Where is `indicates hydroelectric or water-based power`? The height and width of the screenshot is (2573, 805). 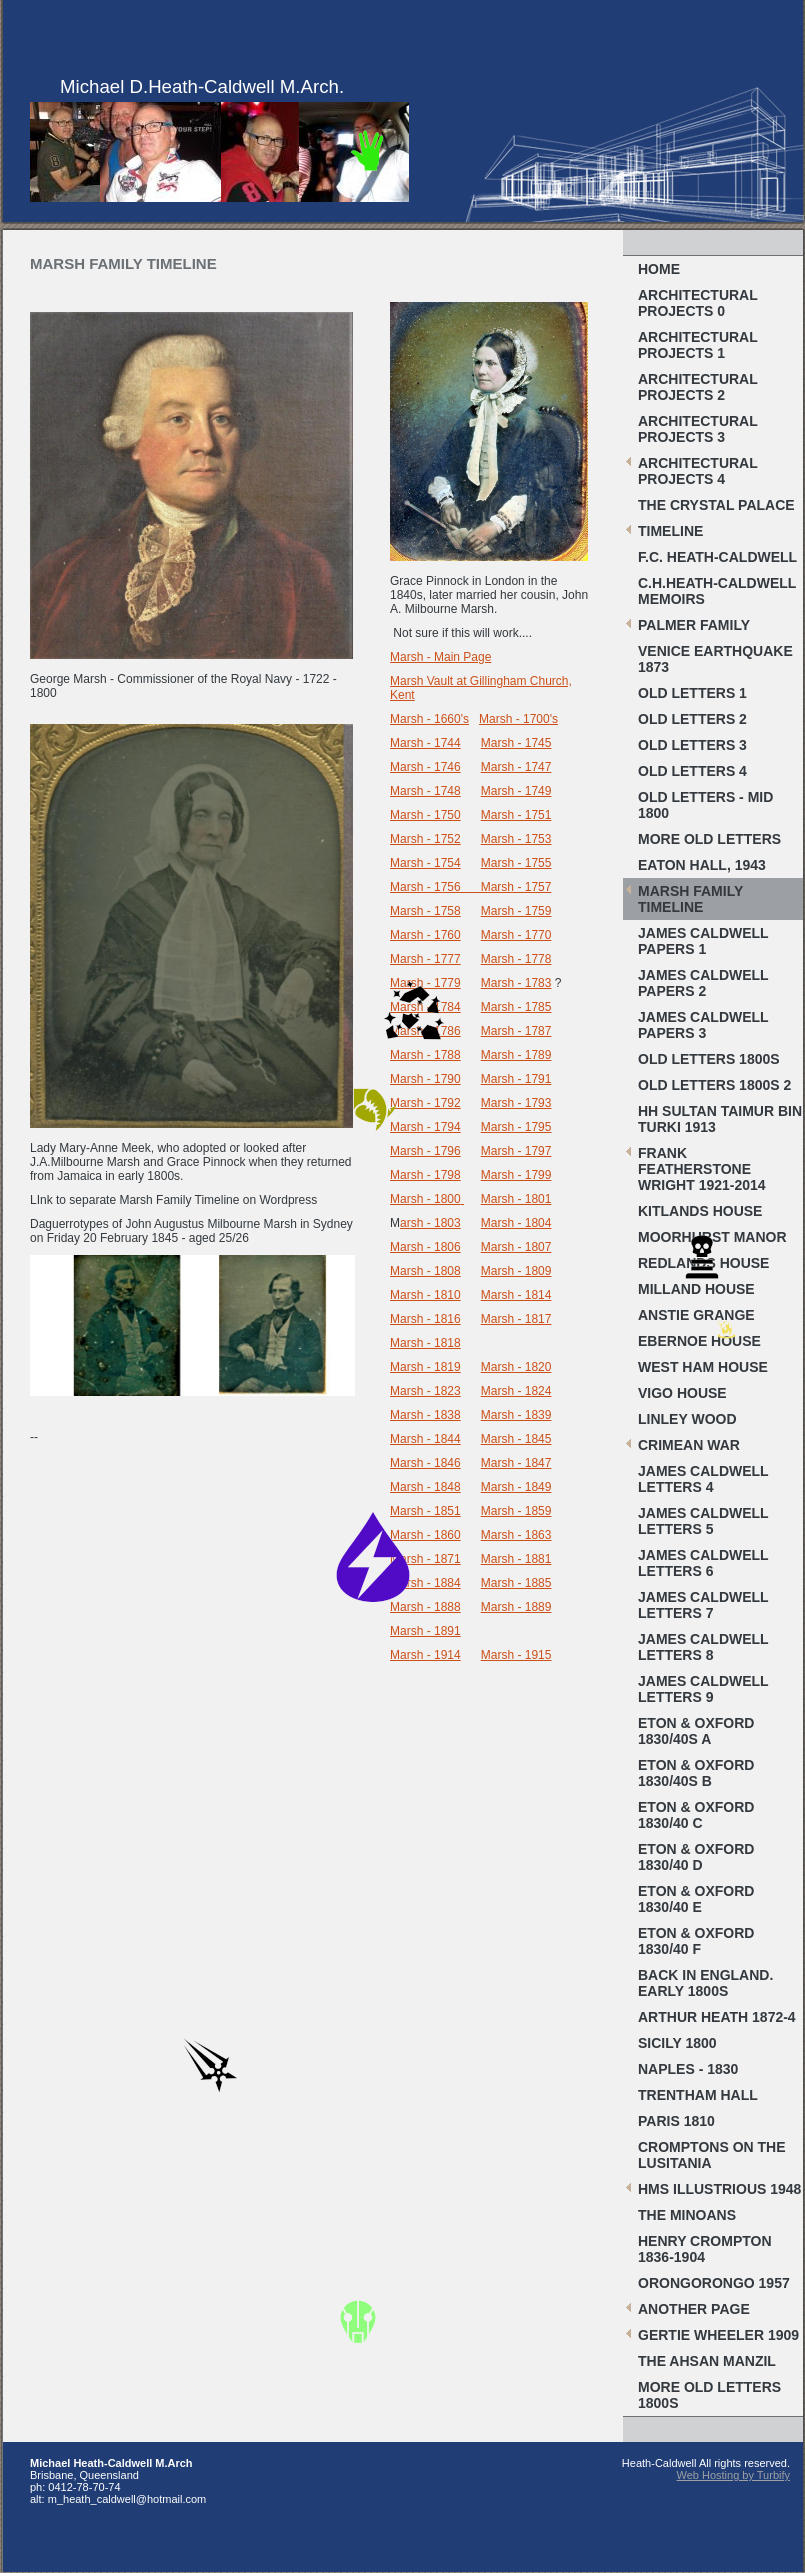 indicates hydroelectric or water-based power is located at coordinates (373, 1556).